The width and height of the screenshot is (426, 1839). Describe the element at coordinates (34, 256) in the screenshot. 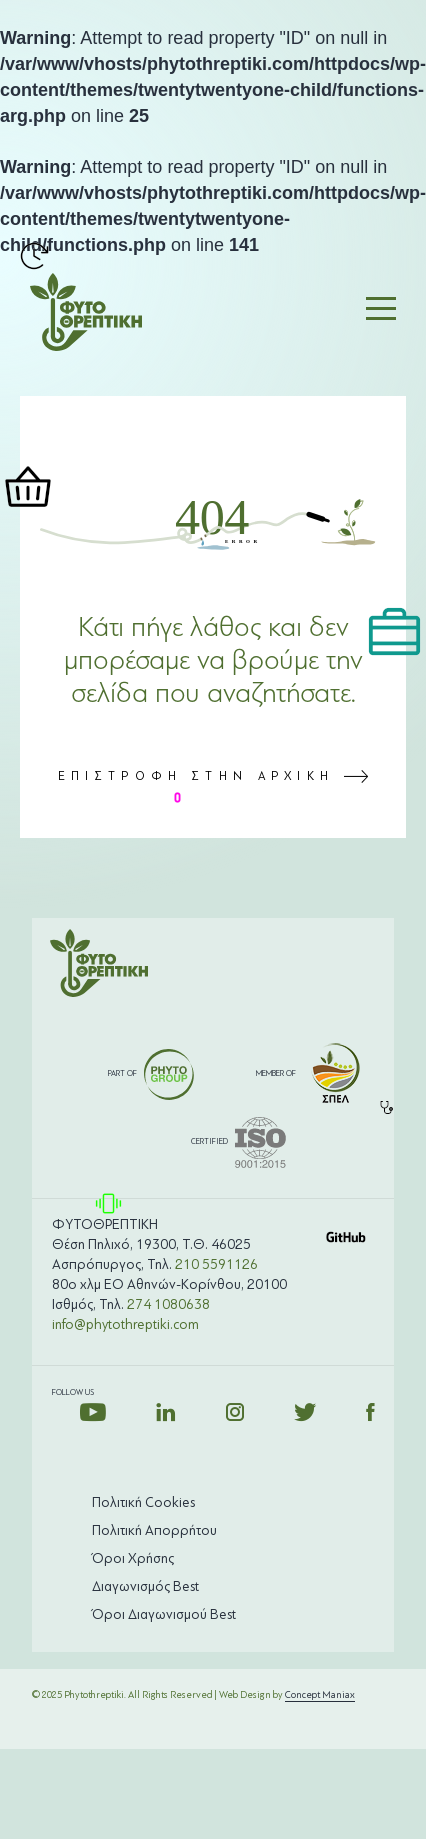

I see `restore to a previous version` at that location.